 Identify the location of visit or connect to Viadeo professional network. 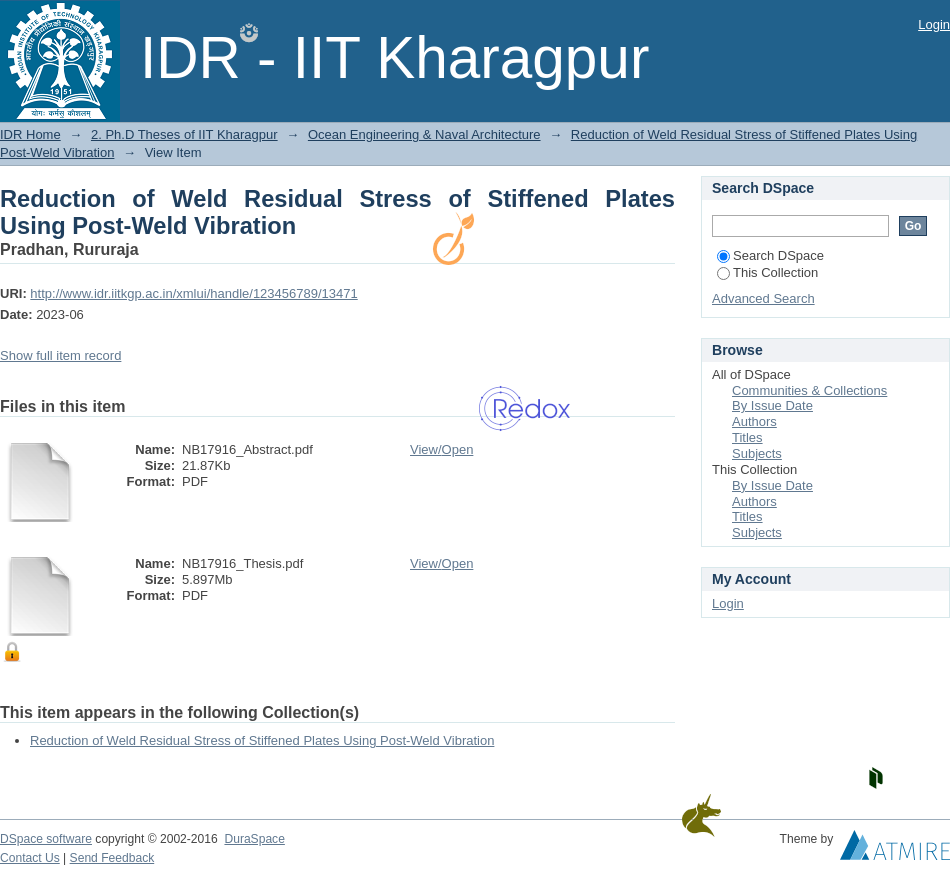
(453, 238).